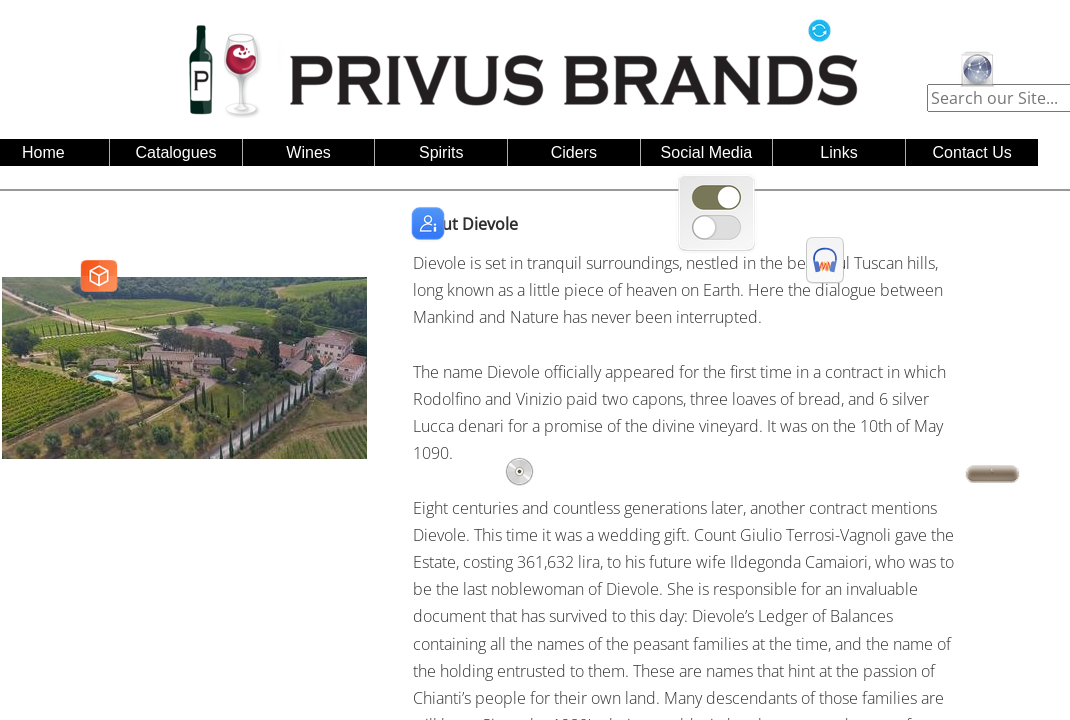  I want to click on indicates syncing in progress, so click(819, 30).